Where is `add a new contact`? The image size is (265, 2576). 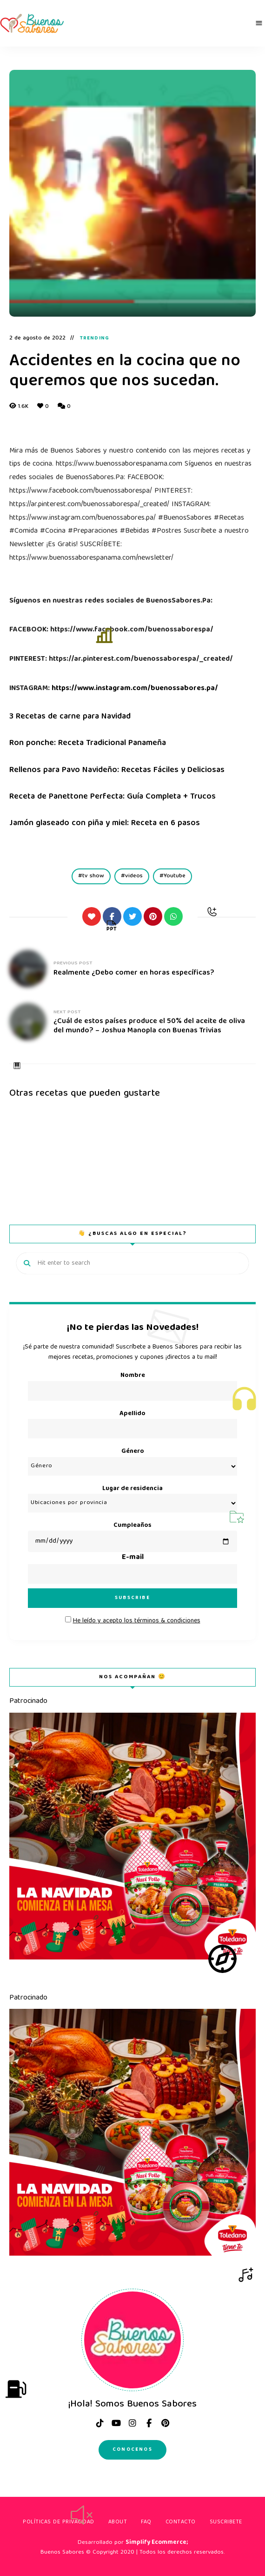 add a new contact is located at coordinates (212, 911).